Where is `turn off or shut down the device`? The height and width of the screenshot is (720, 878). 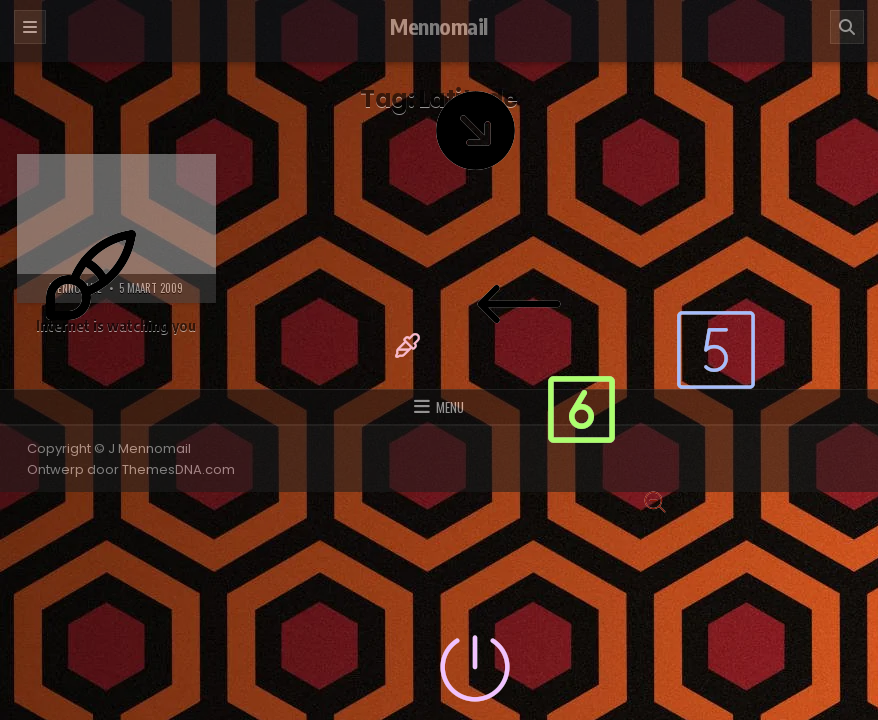
turn off or shut down the device is located at coordinates (475, 667).